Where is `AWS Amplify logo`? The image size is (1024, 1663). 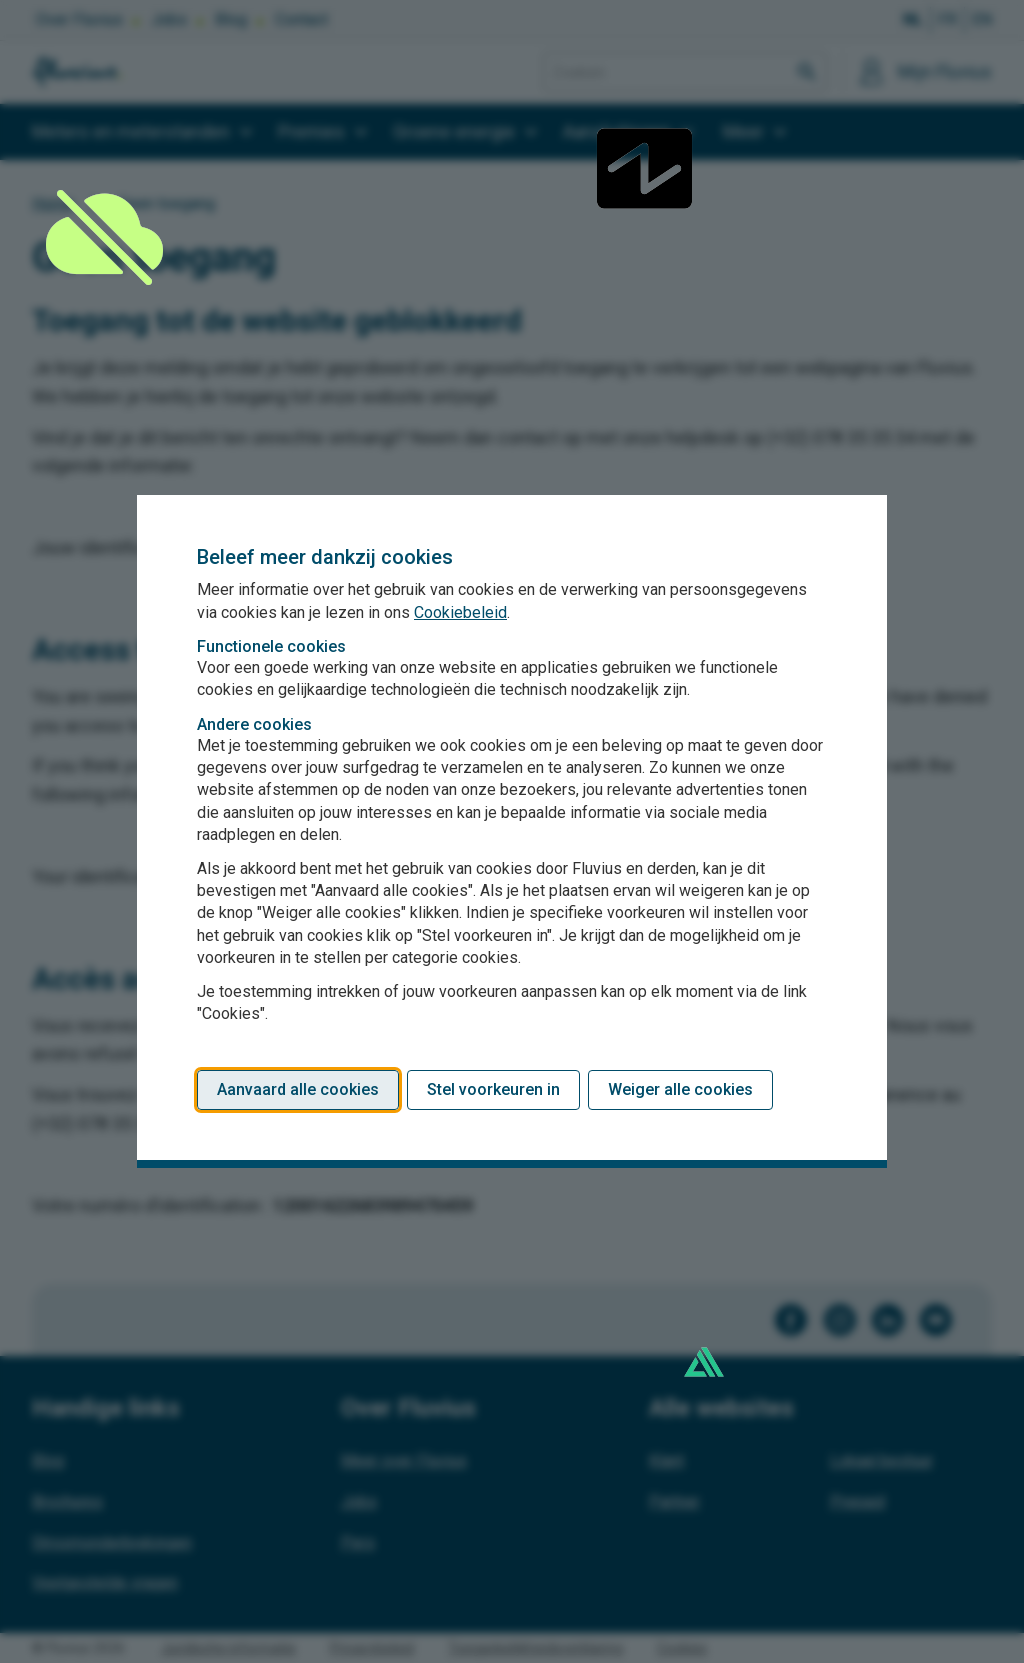 AWS Amplify logo is located at coordinates (704, 1362).